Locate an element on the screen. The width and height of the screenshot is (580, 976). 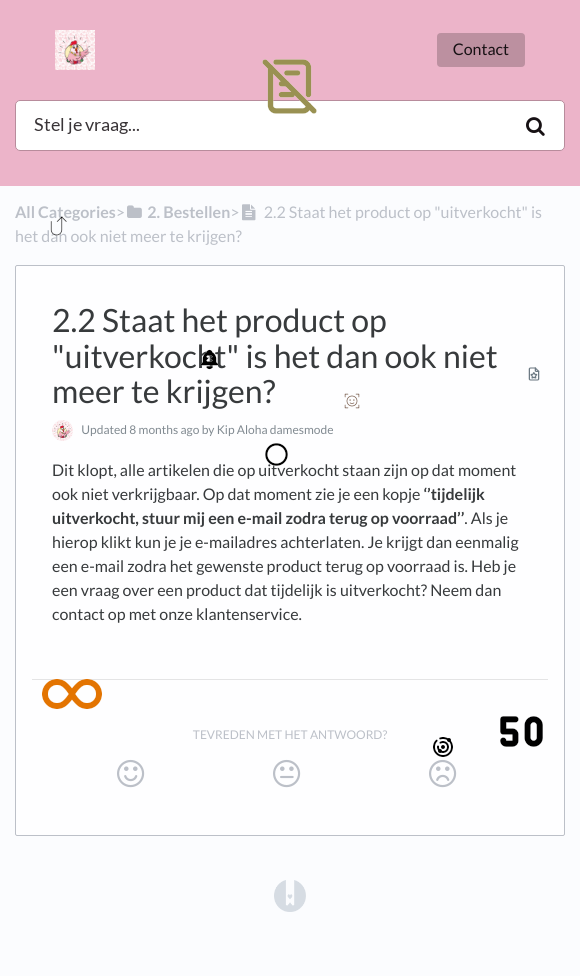
notes feature disabled is located at coordinates (289, 86).